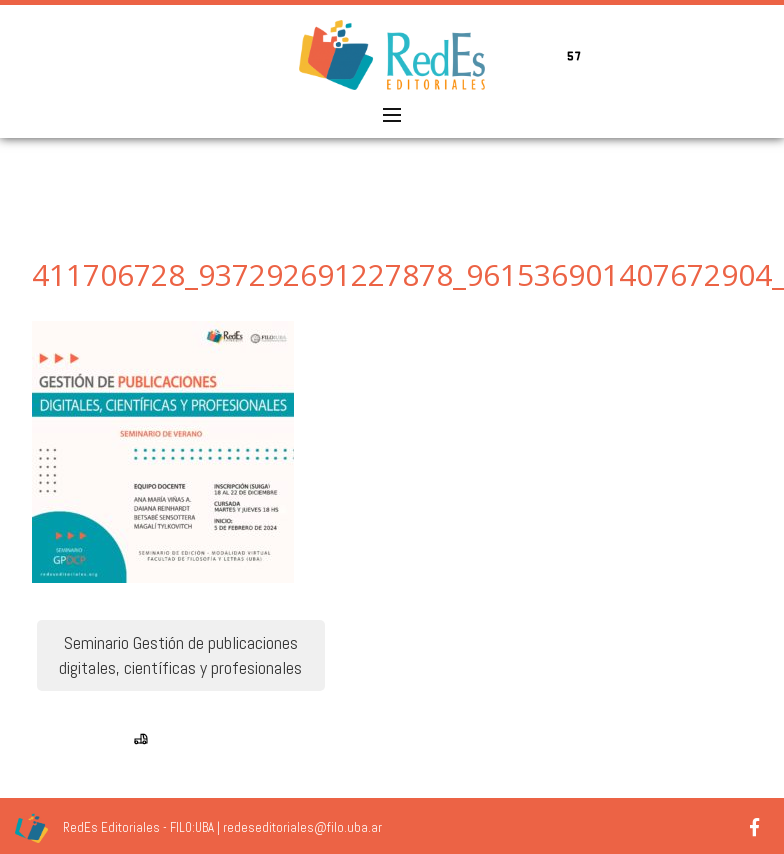 The height and width of the screenshot is (854, 784). I want to click on indicates item number 57 in a list or sequence, so click(574, 56).